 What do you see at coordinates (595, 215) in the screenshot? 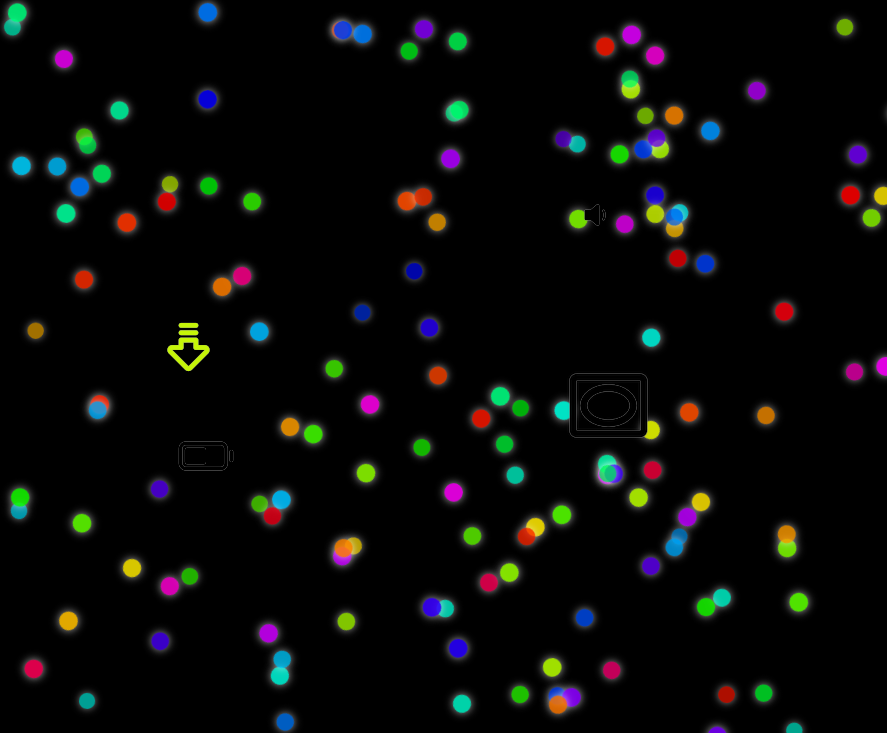
I see `adjust volume to low level` at bounding box center [595, 215].